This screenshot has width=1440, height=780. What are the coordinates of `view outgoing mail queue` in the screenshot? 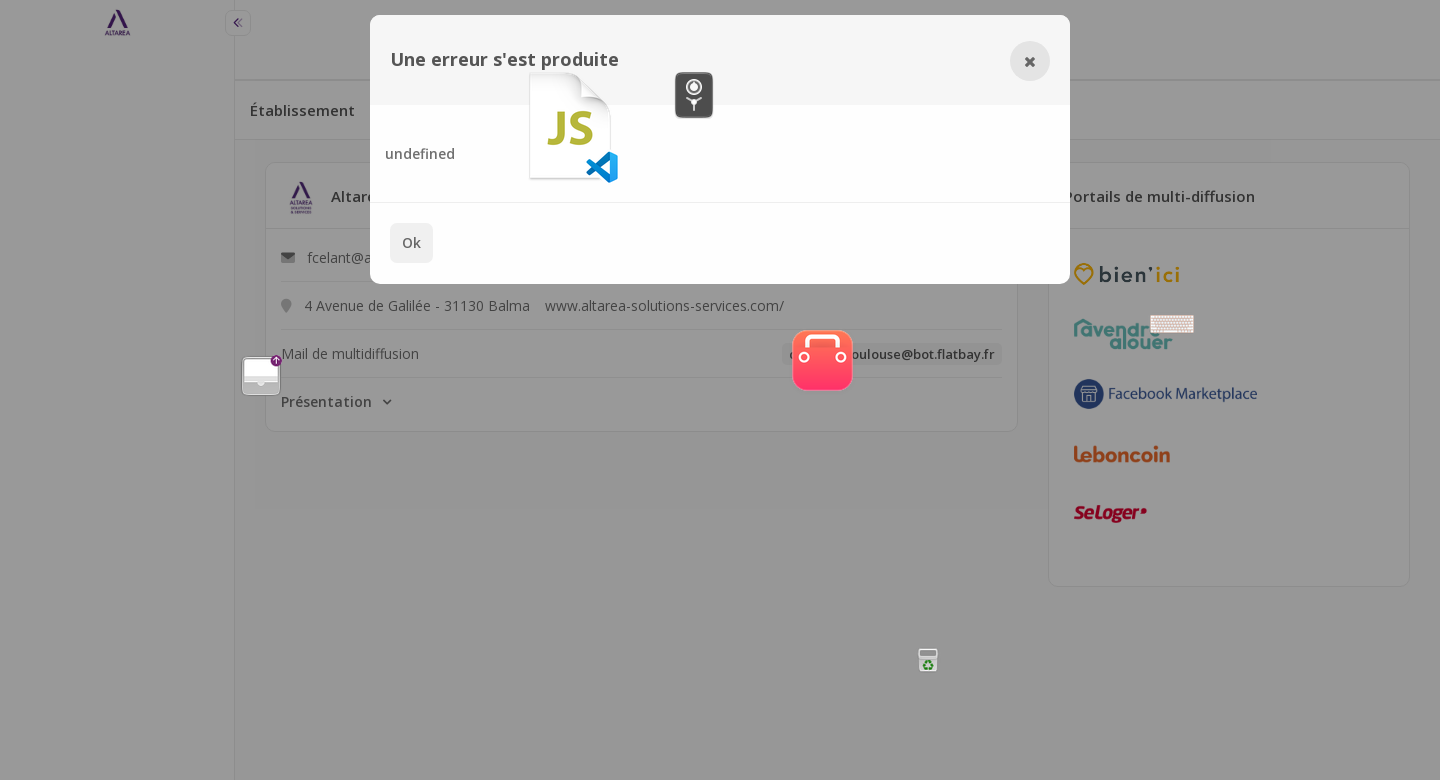 It's located at (261, 376).